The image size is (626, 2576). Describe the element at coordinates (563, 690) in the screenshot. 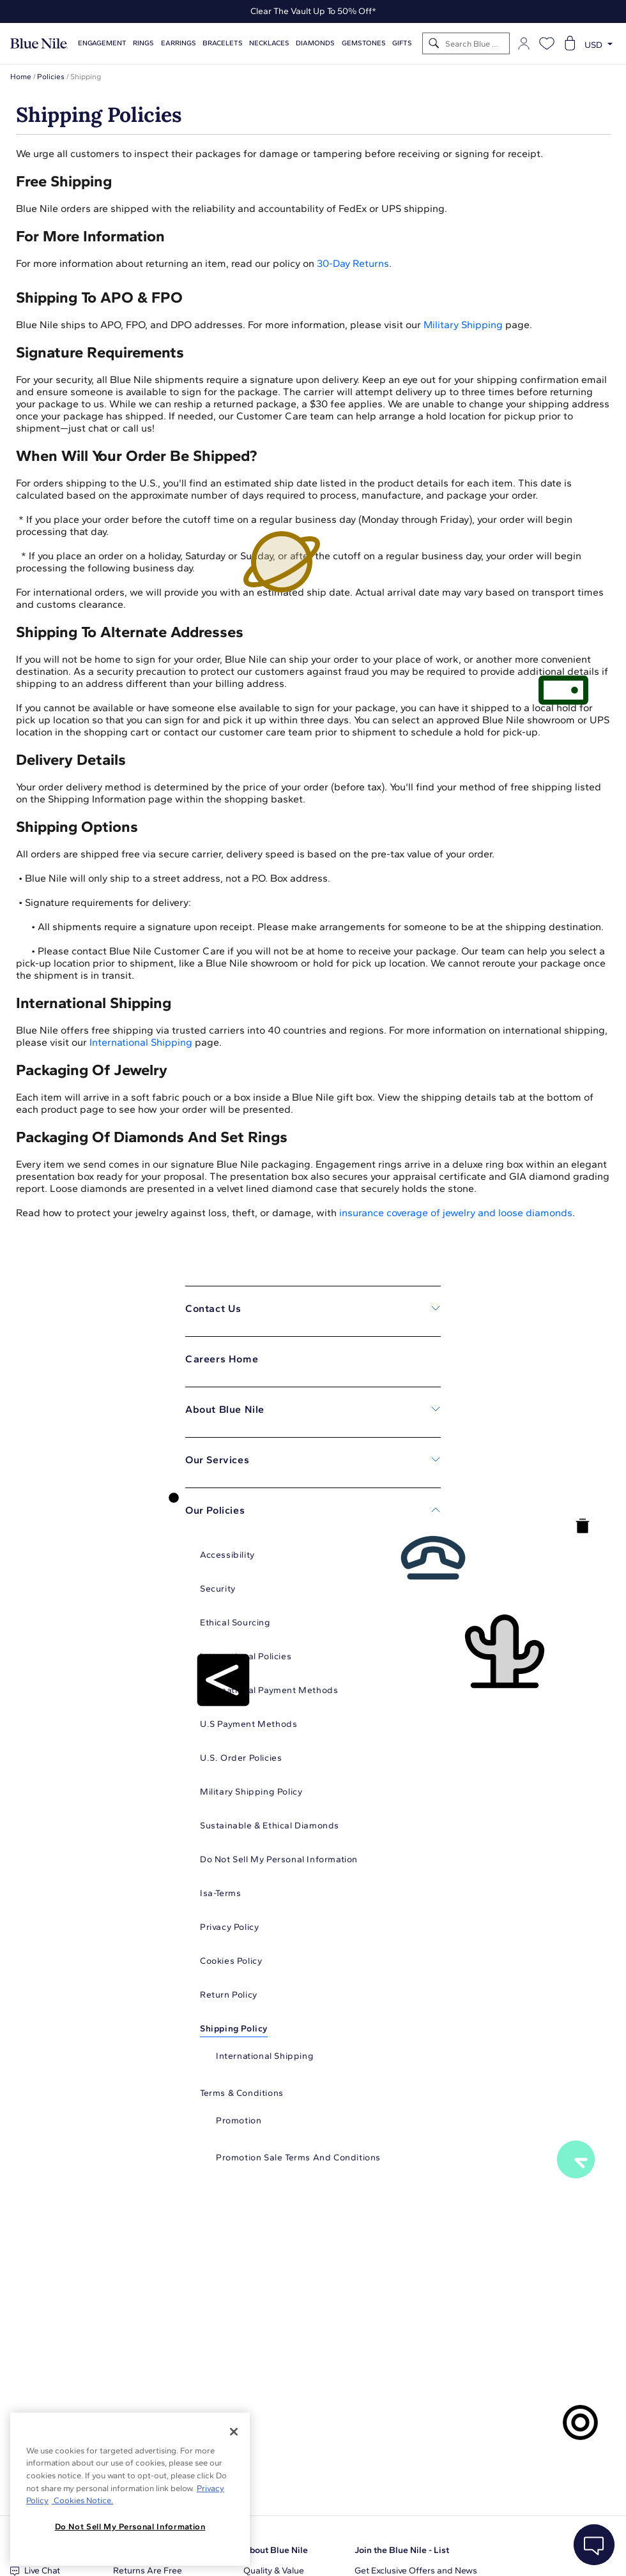

I see `access storage or hard drive settings` at that location.